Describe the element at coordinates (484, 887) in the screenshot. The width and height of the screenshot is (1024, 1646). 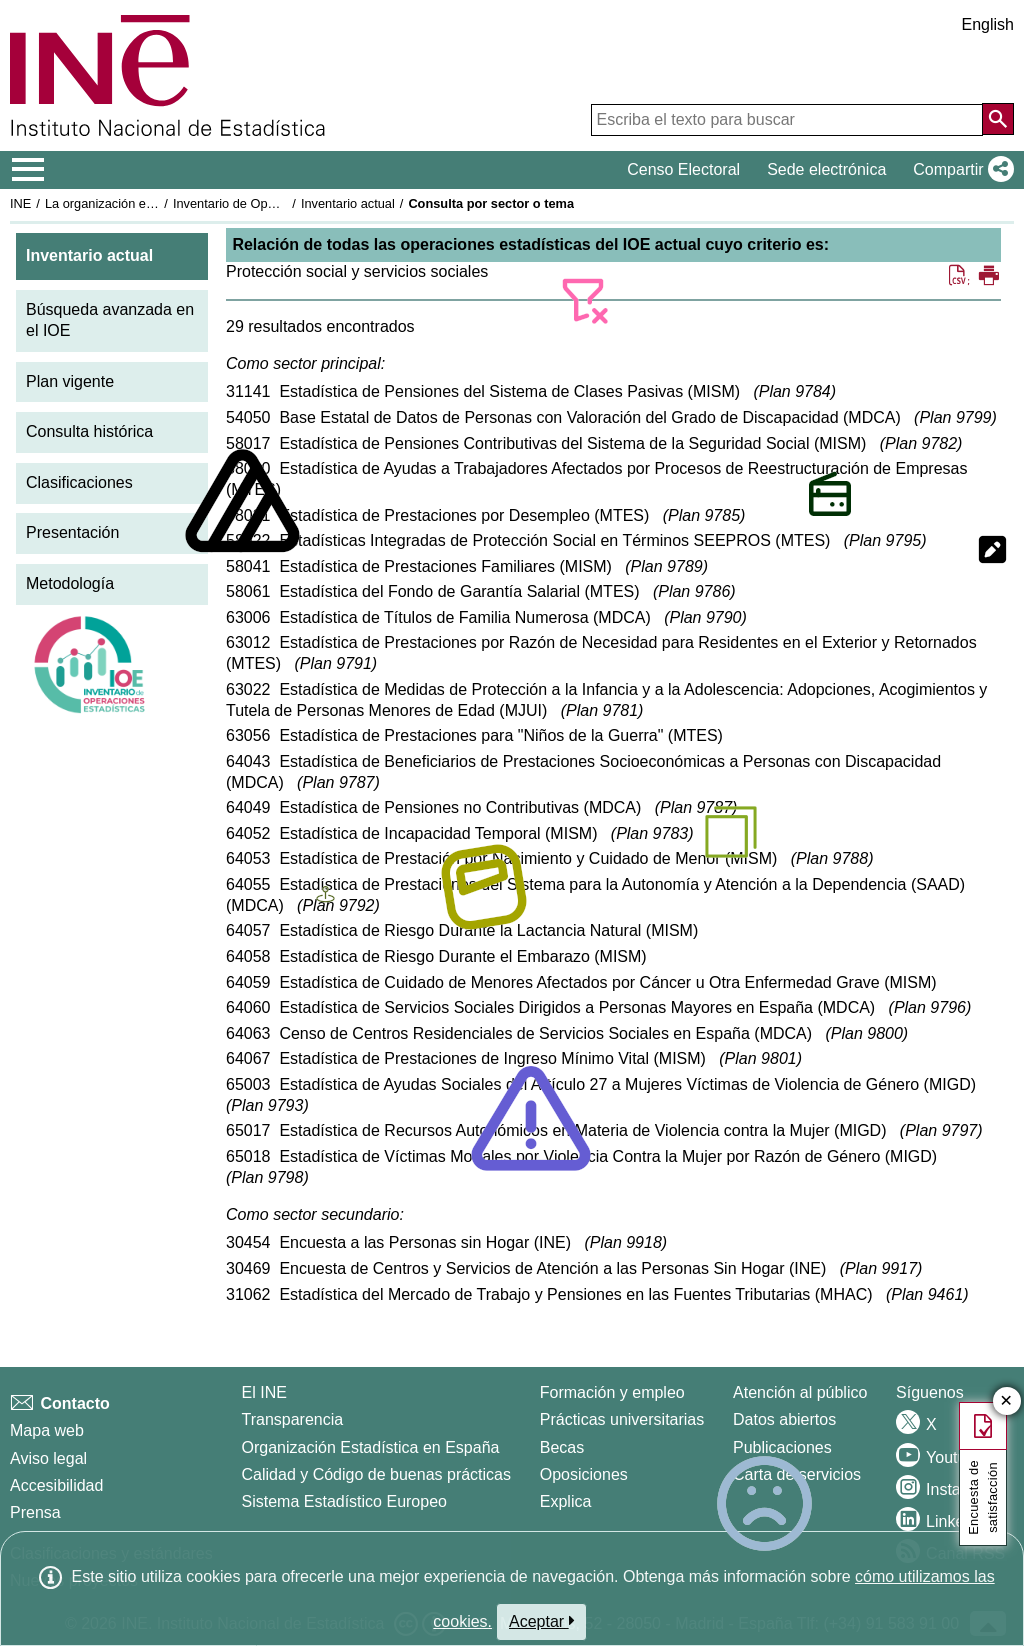
I see `headless ui library logo` at that location.